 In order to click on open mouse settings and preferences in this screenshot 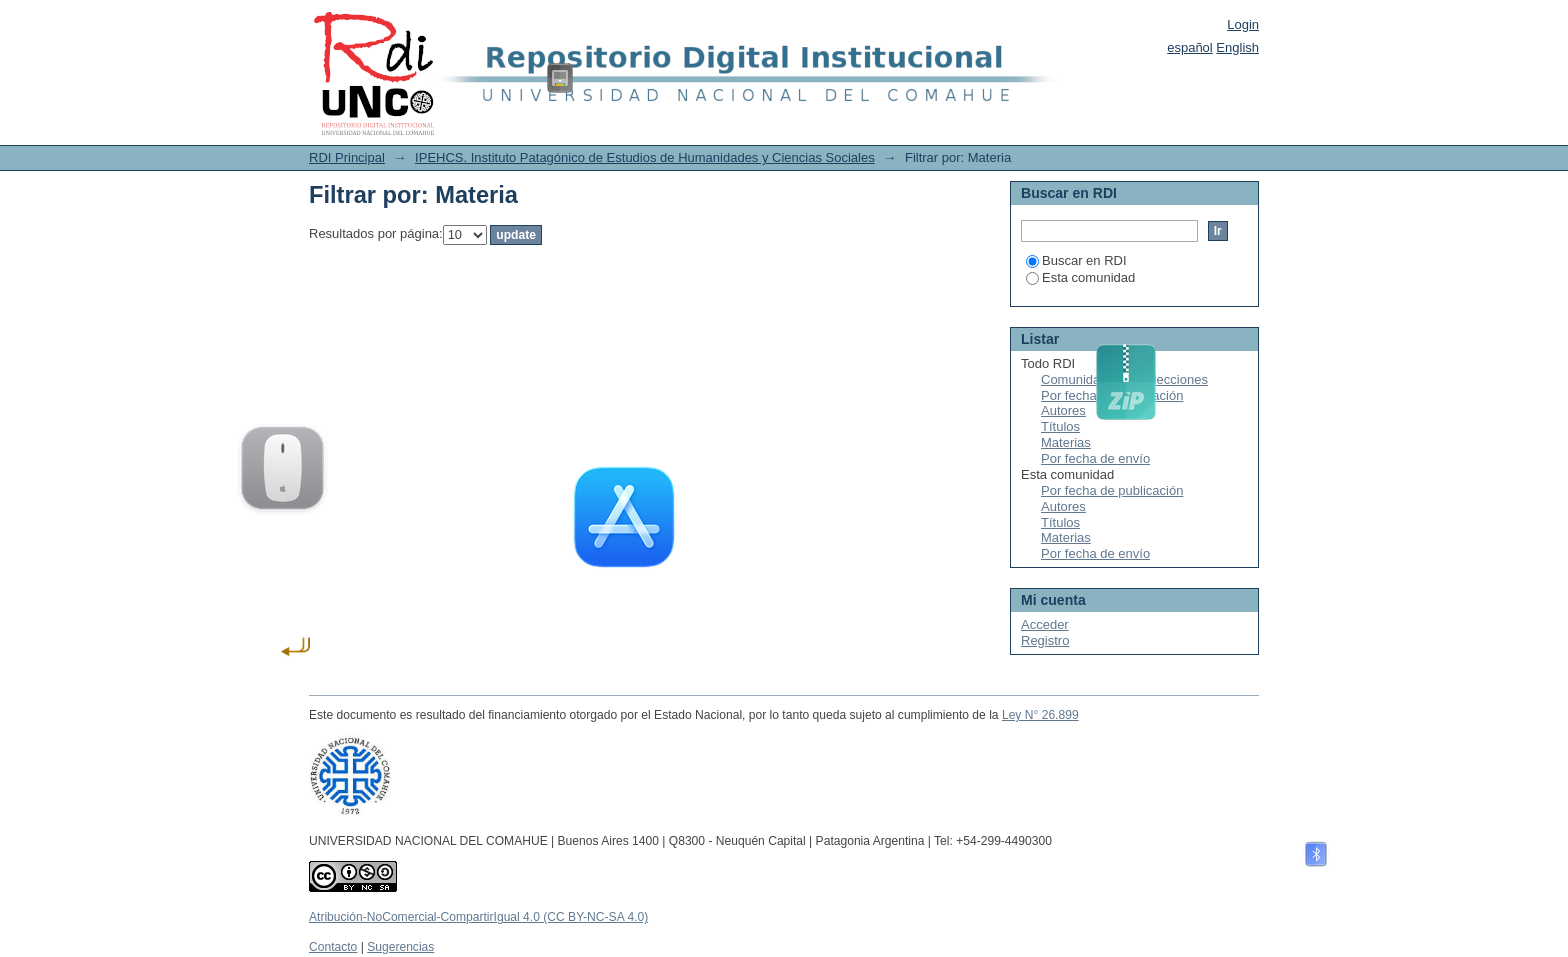, I will do `click(282, 469)`.